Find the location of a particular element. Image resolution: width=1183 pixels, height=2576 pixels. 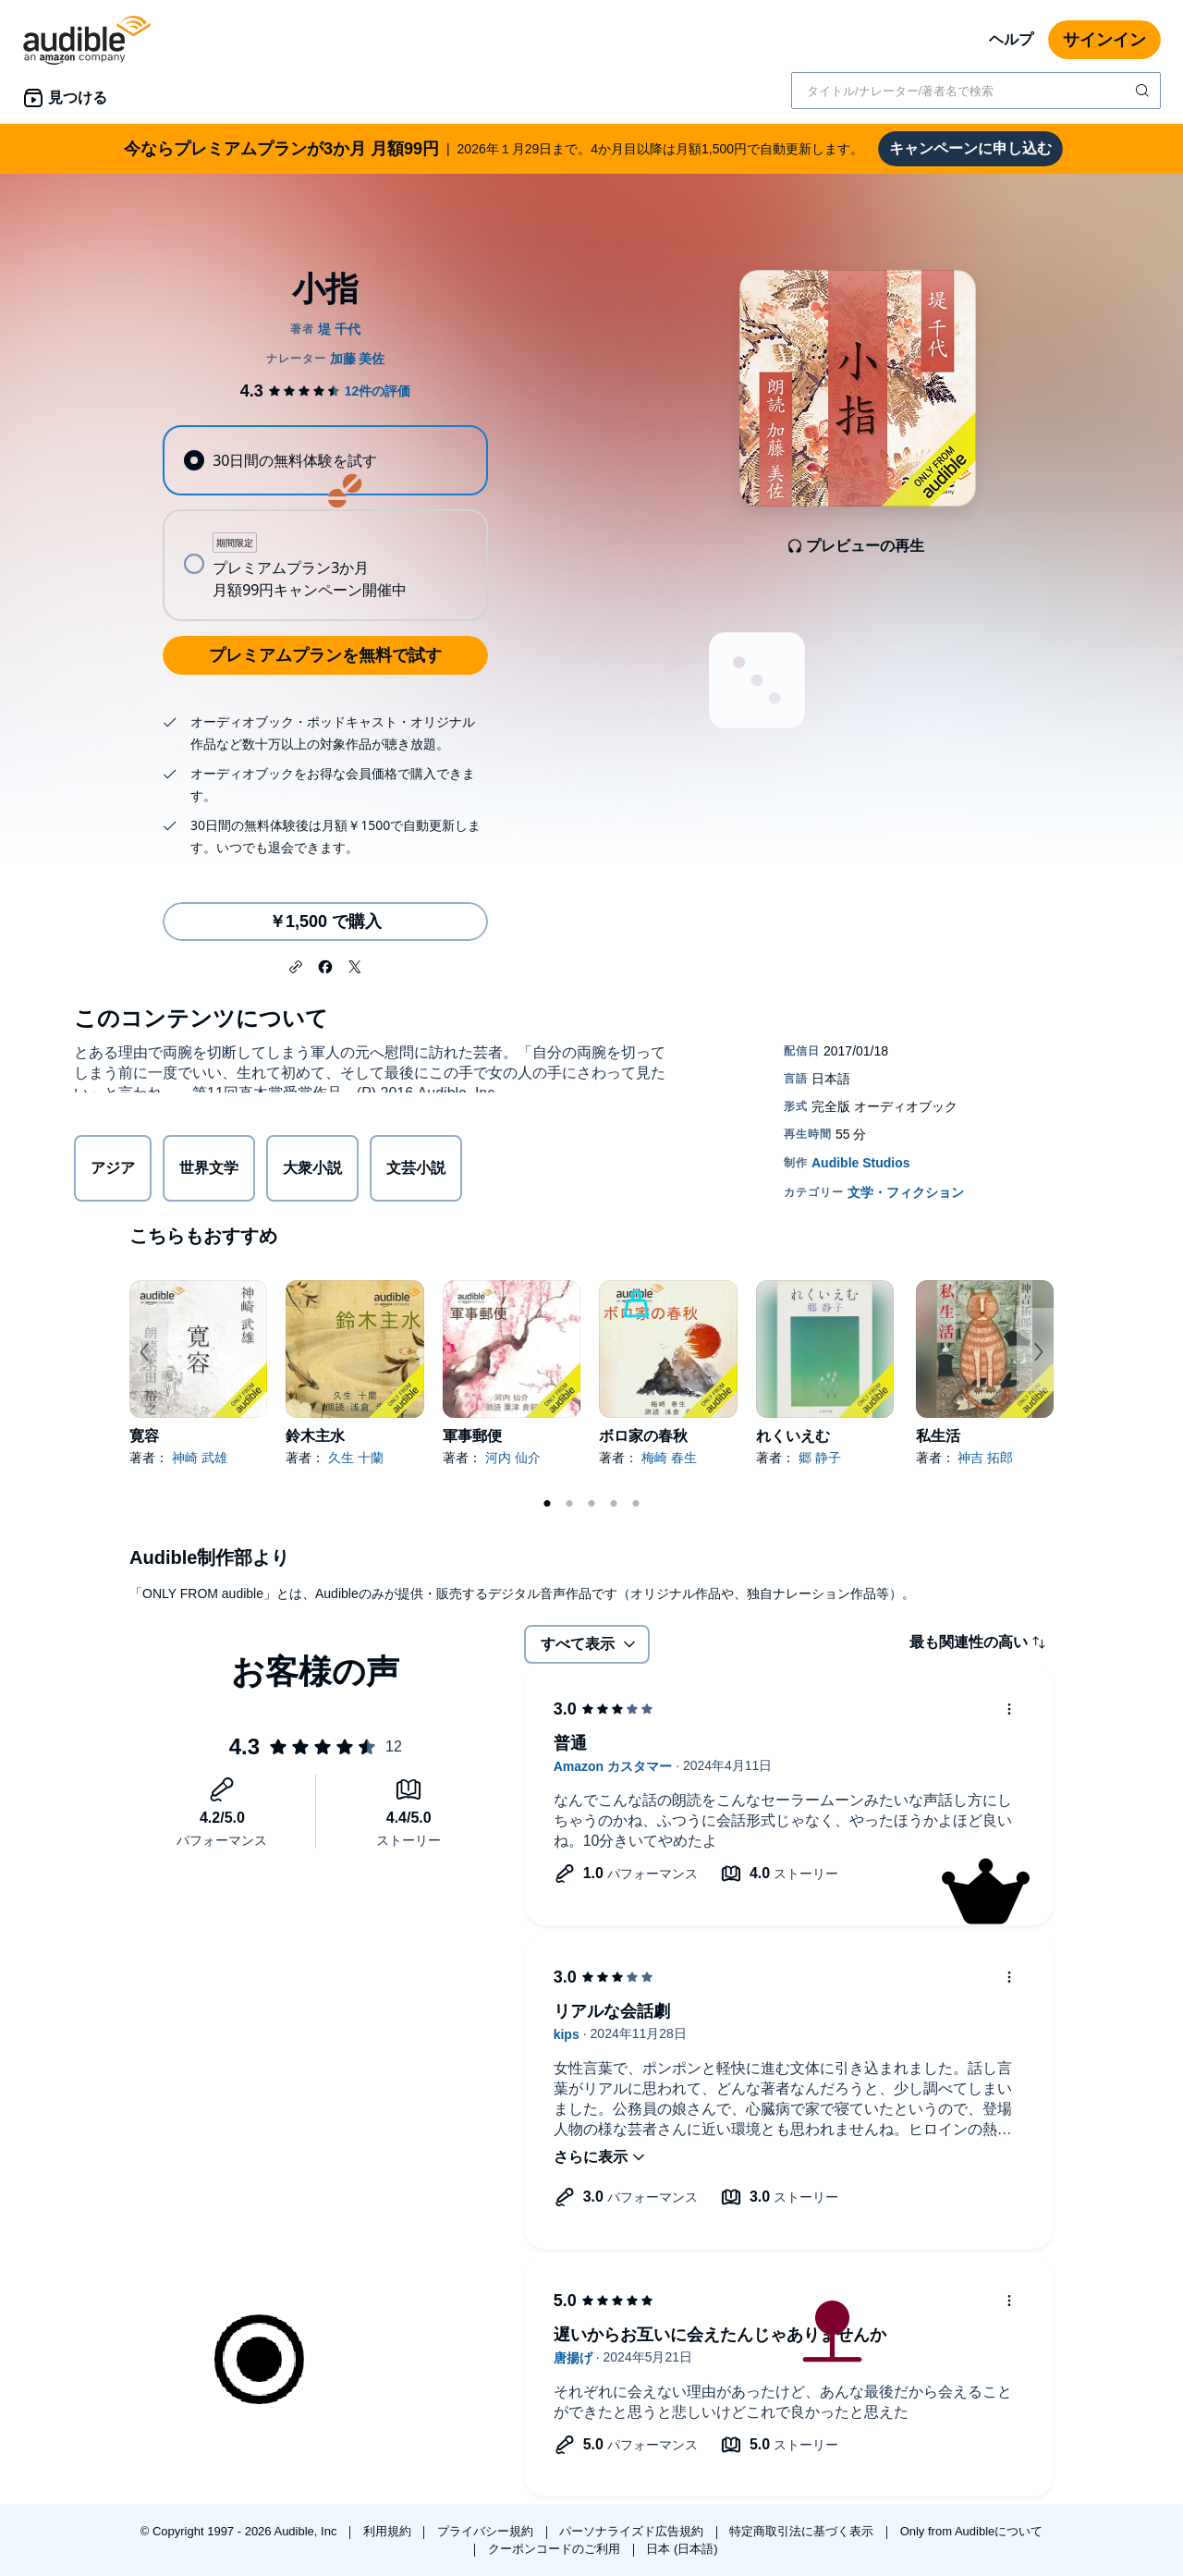

indicates a selected radio button option is located at coordinates (259, 2359).